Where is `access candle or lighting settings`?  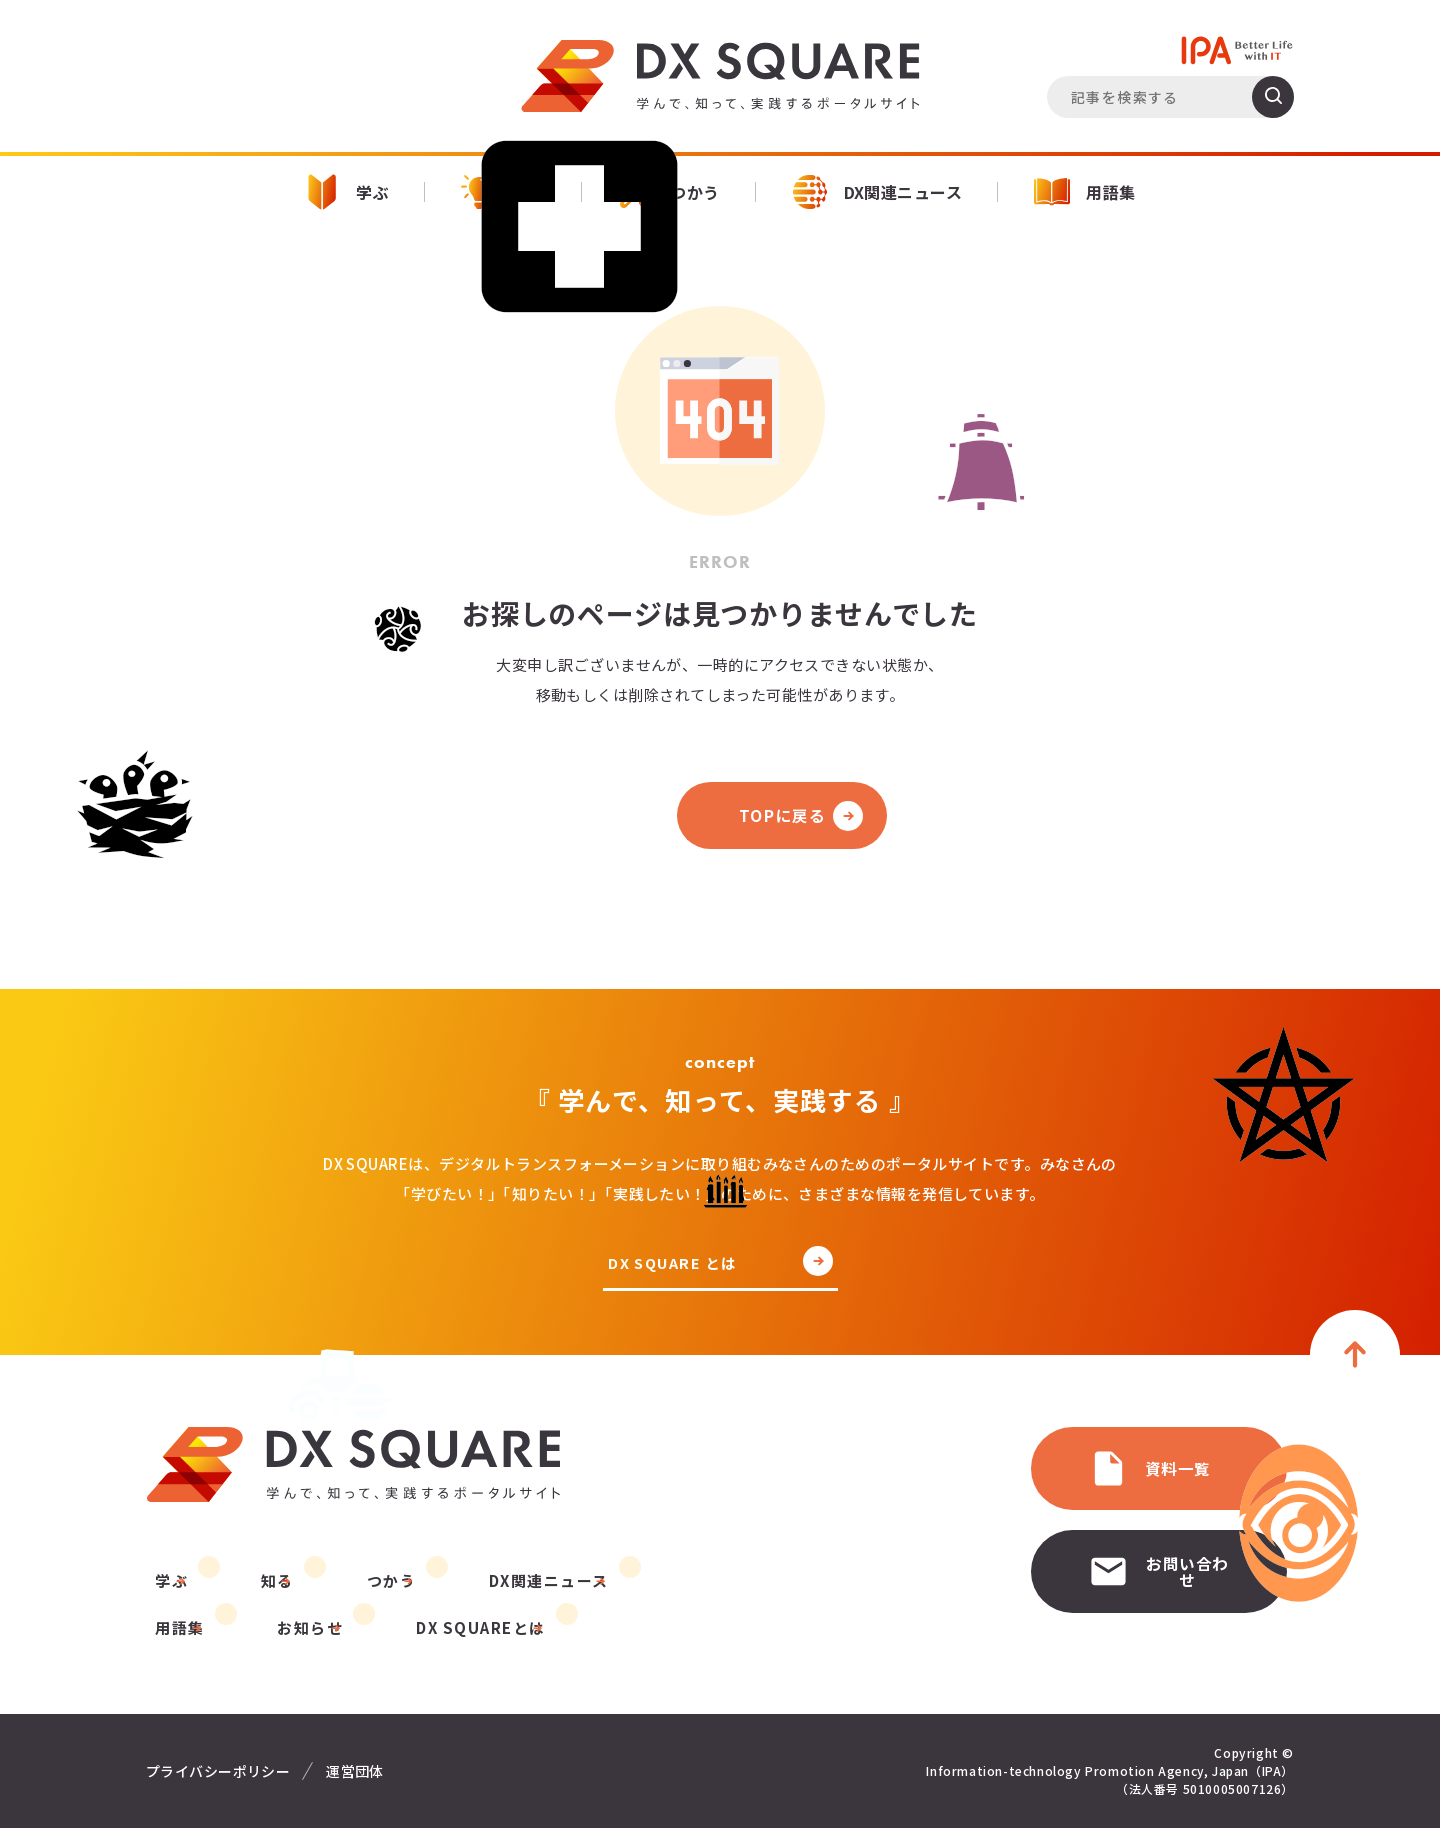
access candle or lighting settings is located at coordinates (725, 1186).